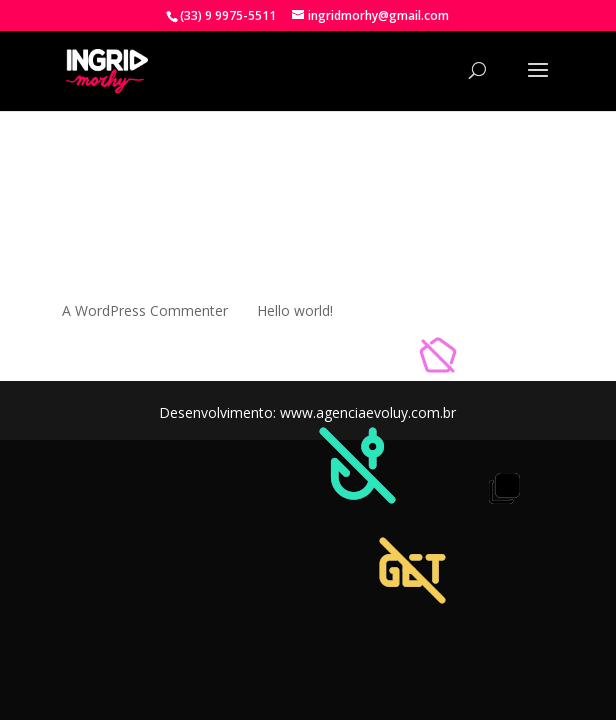 The width and height of the screenshot is (616, 720). Describe the element at coordinates (504, 488) in the screenshot. I see `view multiple items or collections` at that location.